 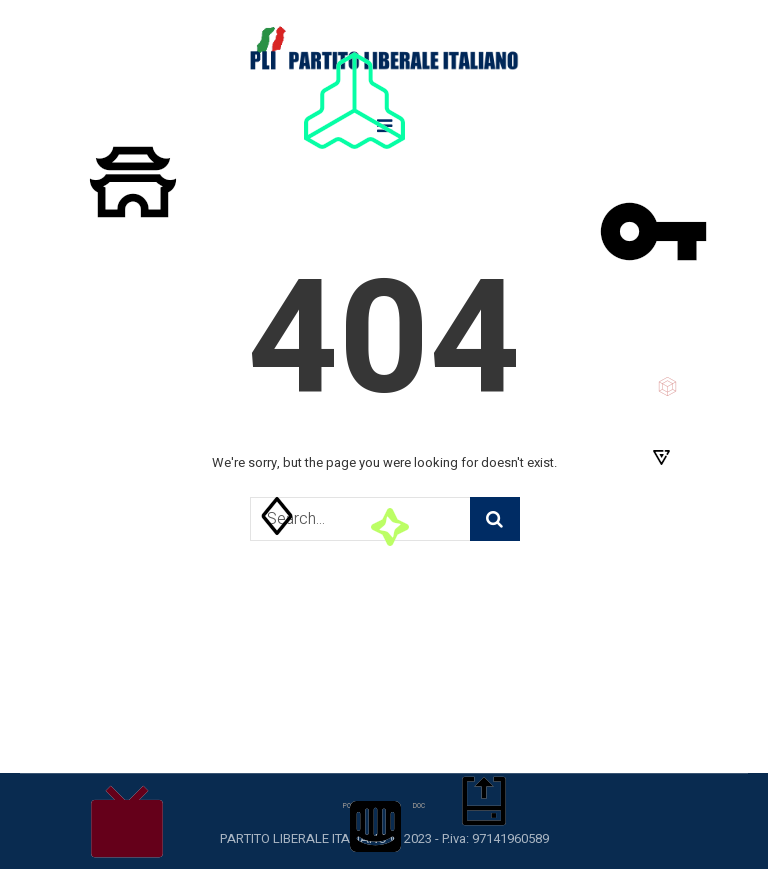 What do you see at coordinates (667, 386) in the screenshot?
I see `open Apache NetBeans IDE` at bounding box center [667, 386].